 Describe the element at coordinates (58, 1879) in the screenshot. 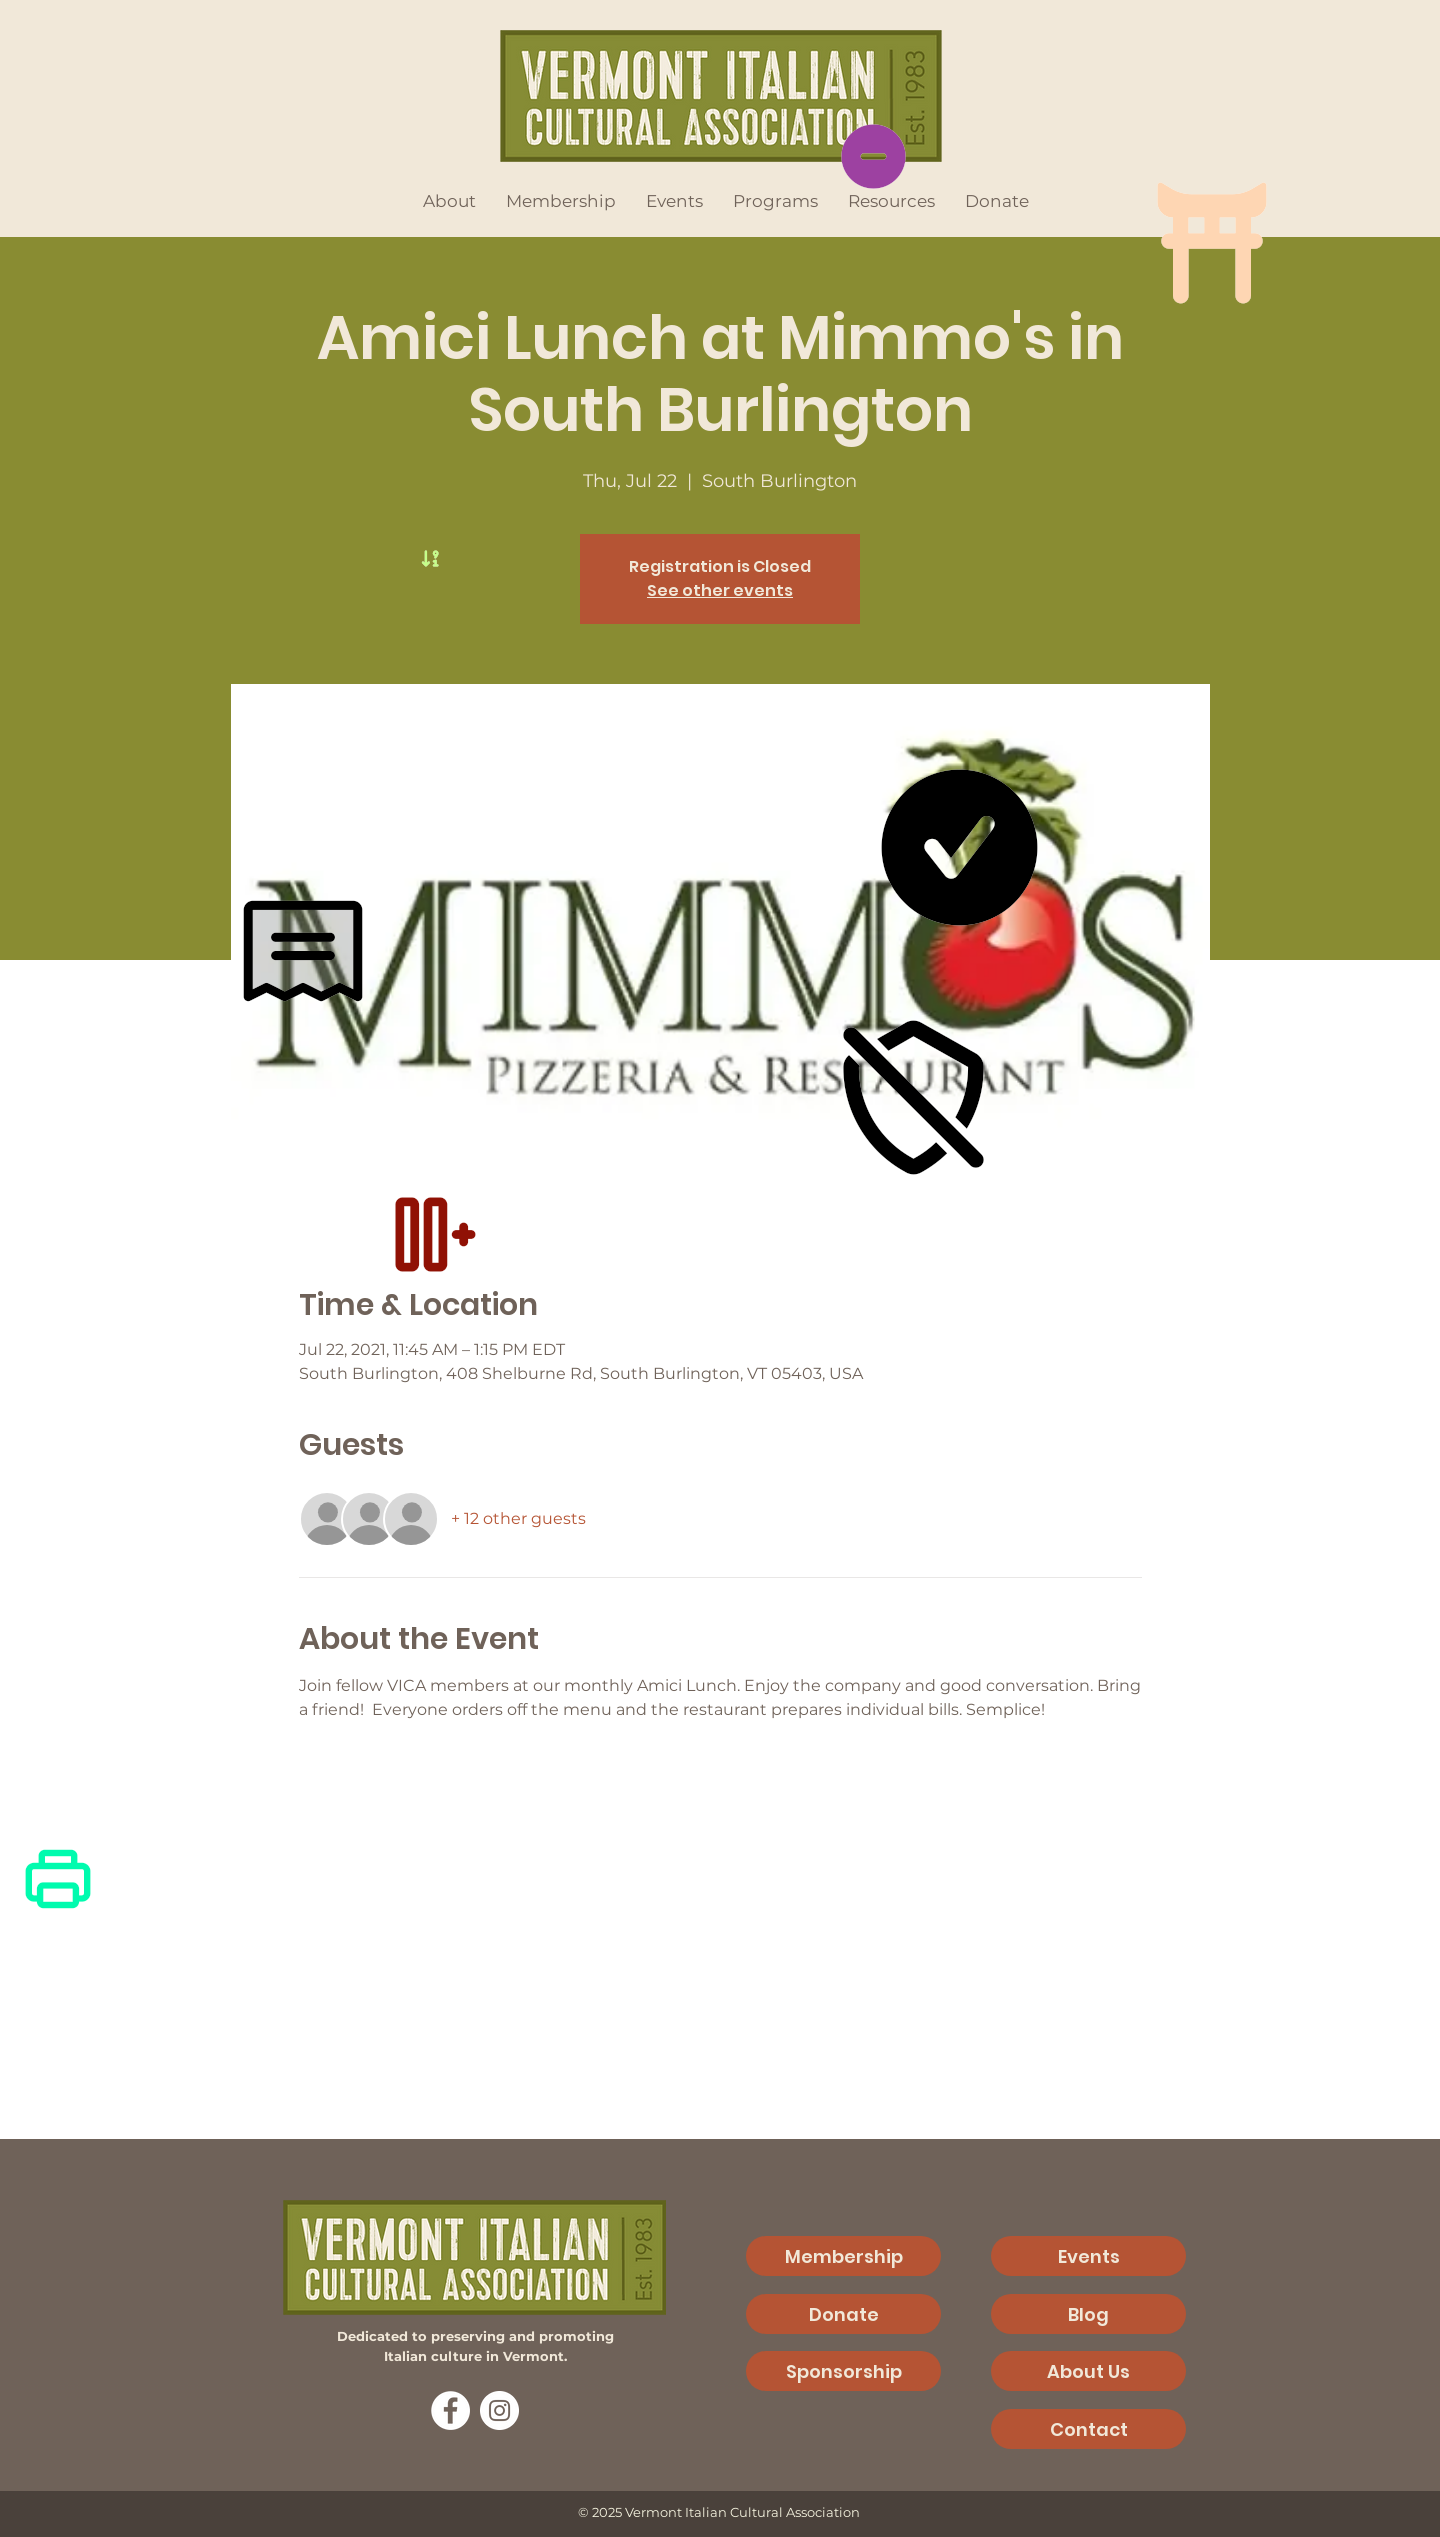

I see `print the current document` at that location.